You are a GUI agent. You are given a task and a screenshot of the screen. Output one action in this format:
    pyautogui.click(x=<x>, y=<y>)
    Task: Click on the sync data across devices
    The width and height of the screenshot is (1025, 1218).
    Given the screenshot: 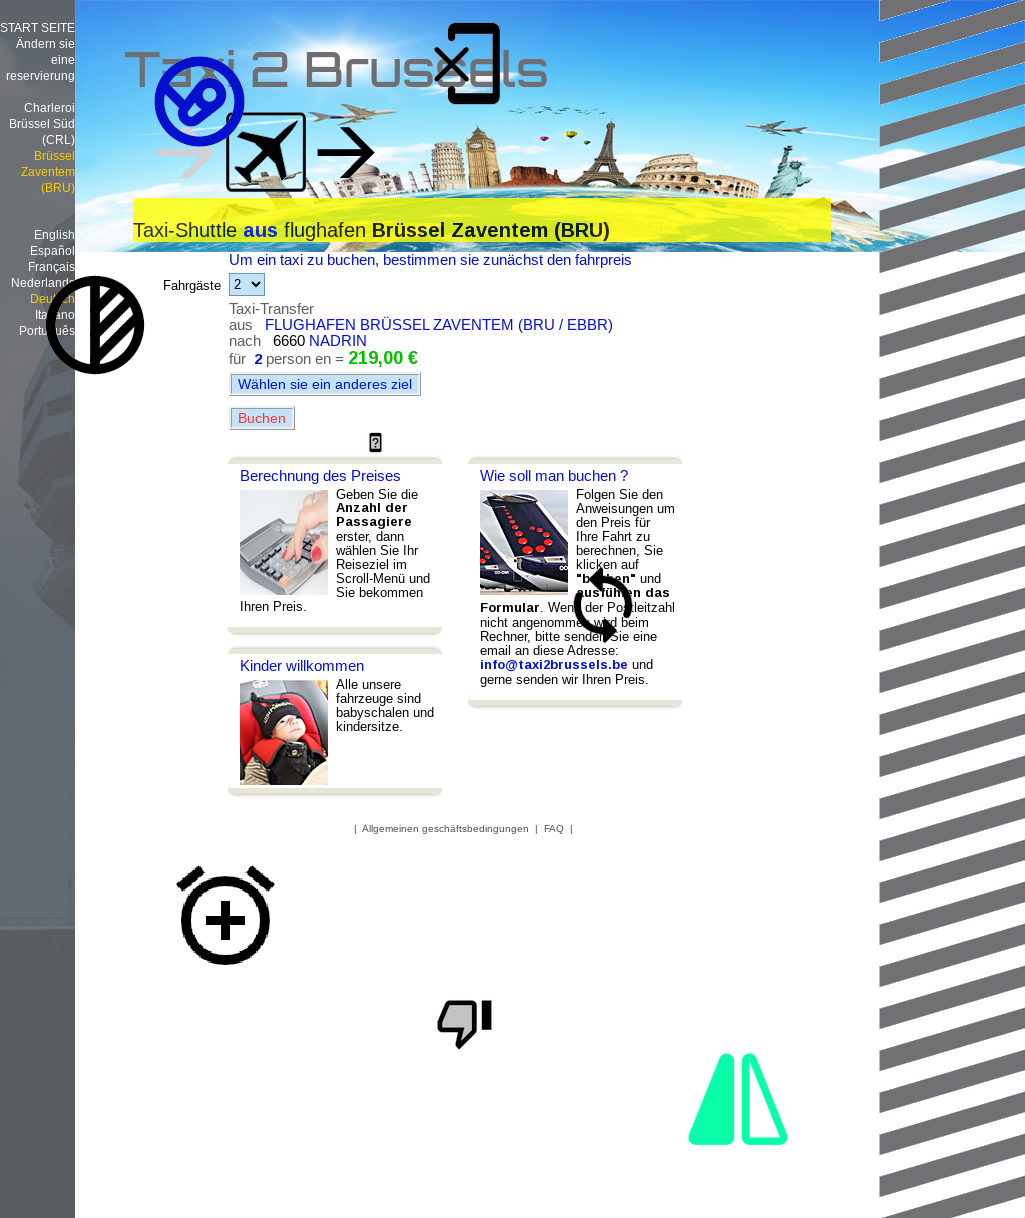 What is the action you would take?
    pyautogui.click(x=603, y=605)
    